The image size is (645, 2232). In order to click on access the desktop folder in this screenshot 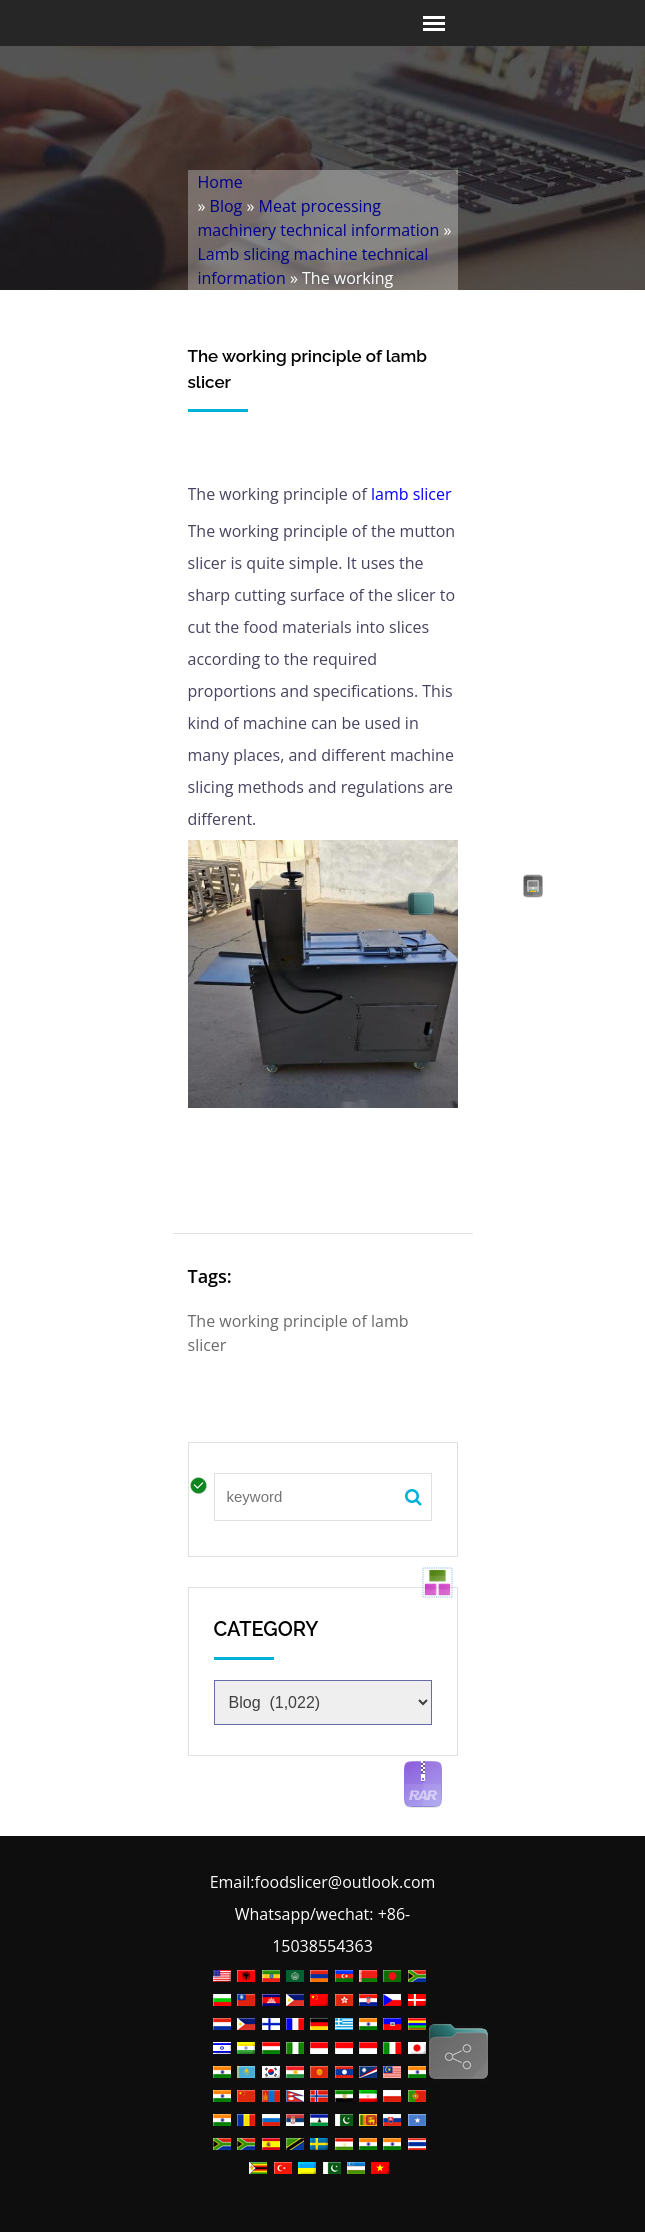, I will do `click(421, 903)`.